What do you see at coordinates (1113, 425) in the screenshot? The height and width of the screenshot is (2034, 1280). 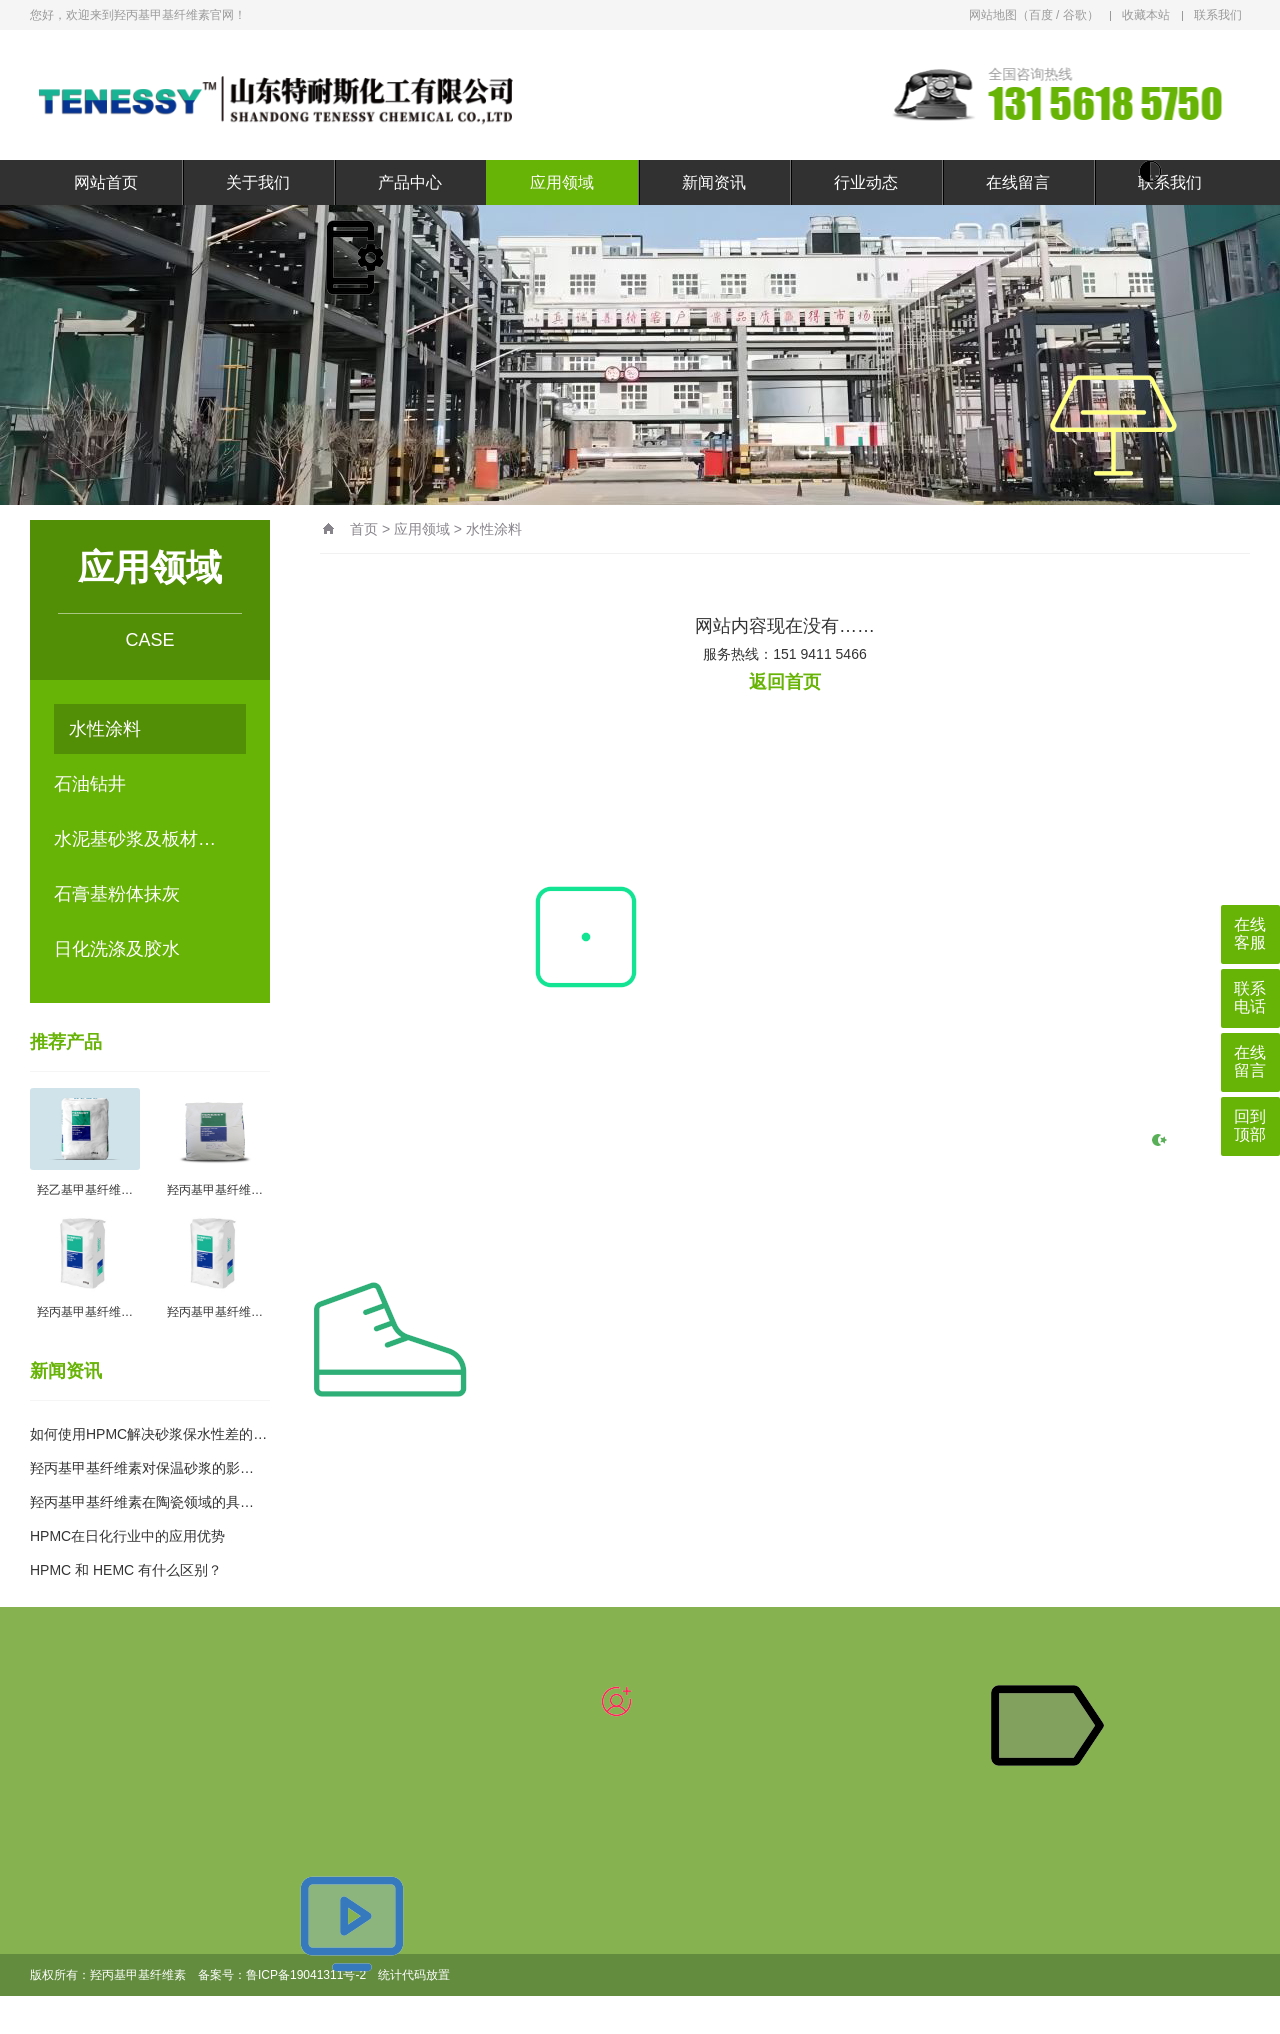 I see `access presentation mode` at bounding box center [1113, 425].